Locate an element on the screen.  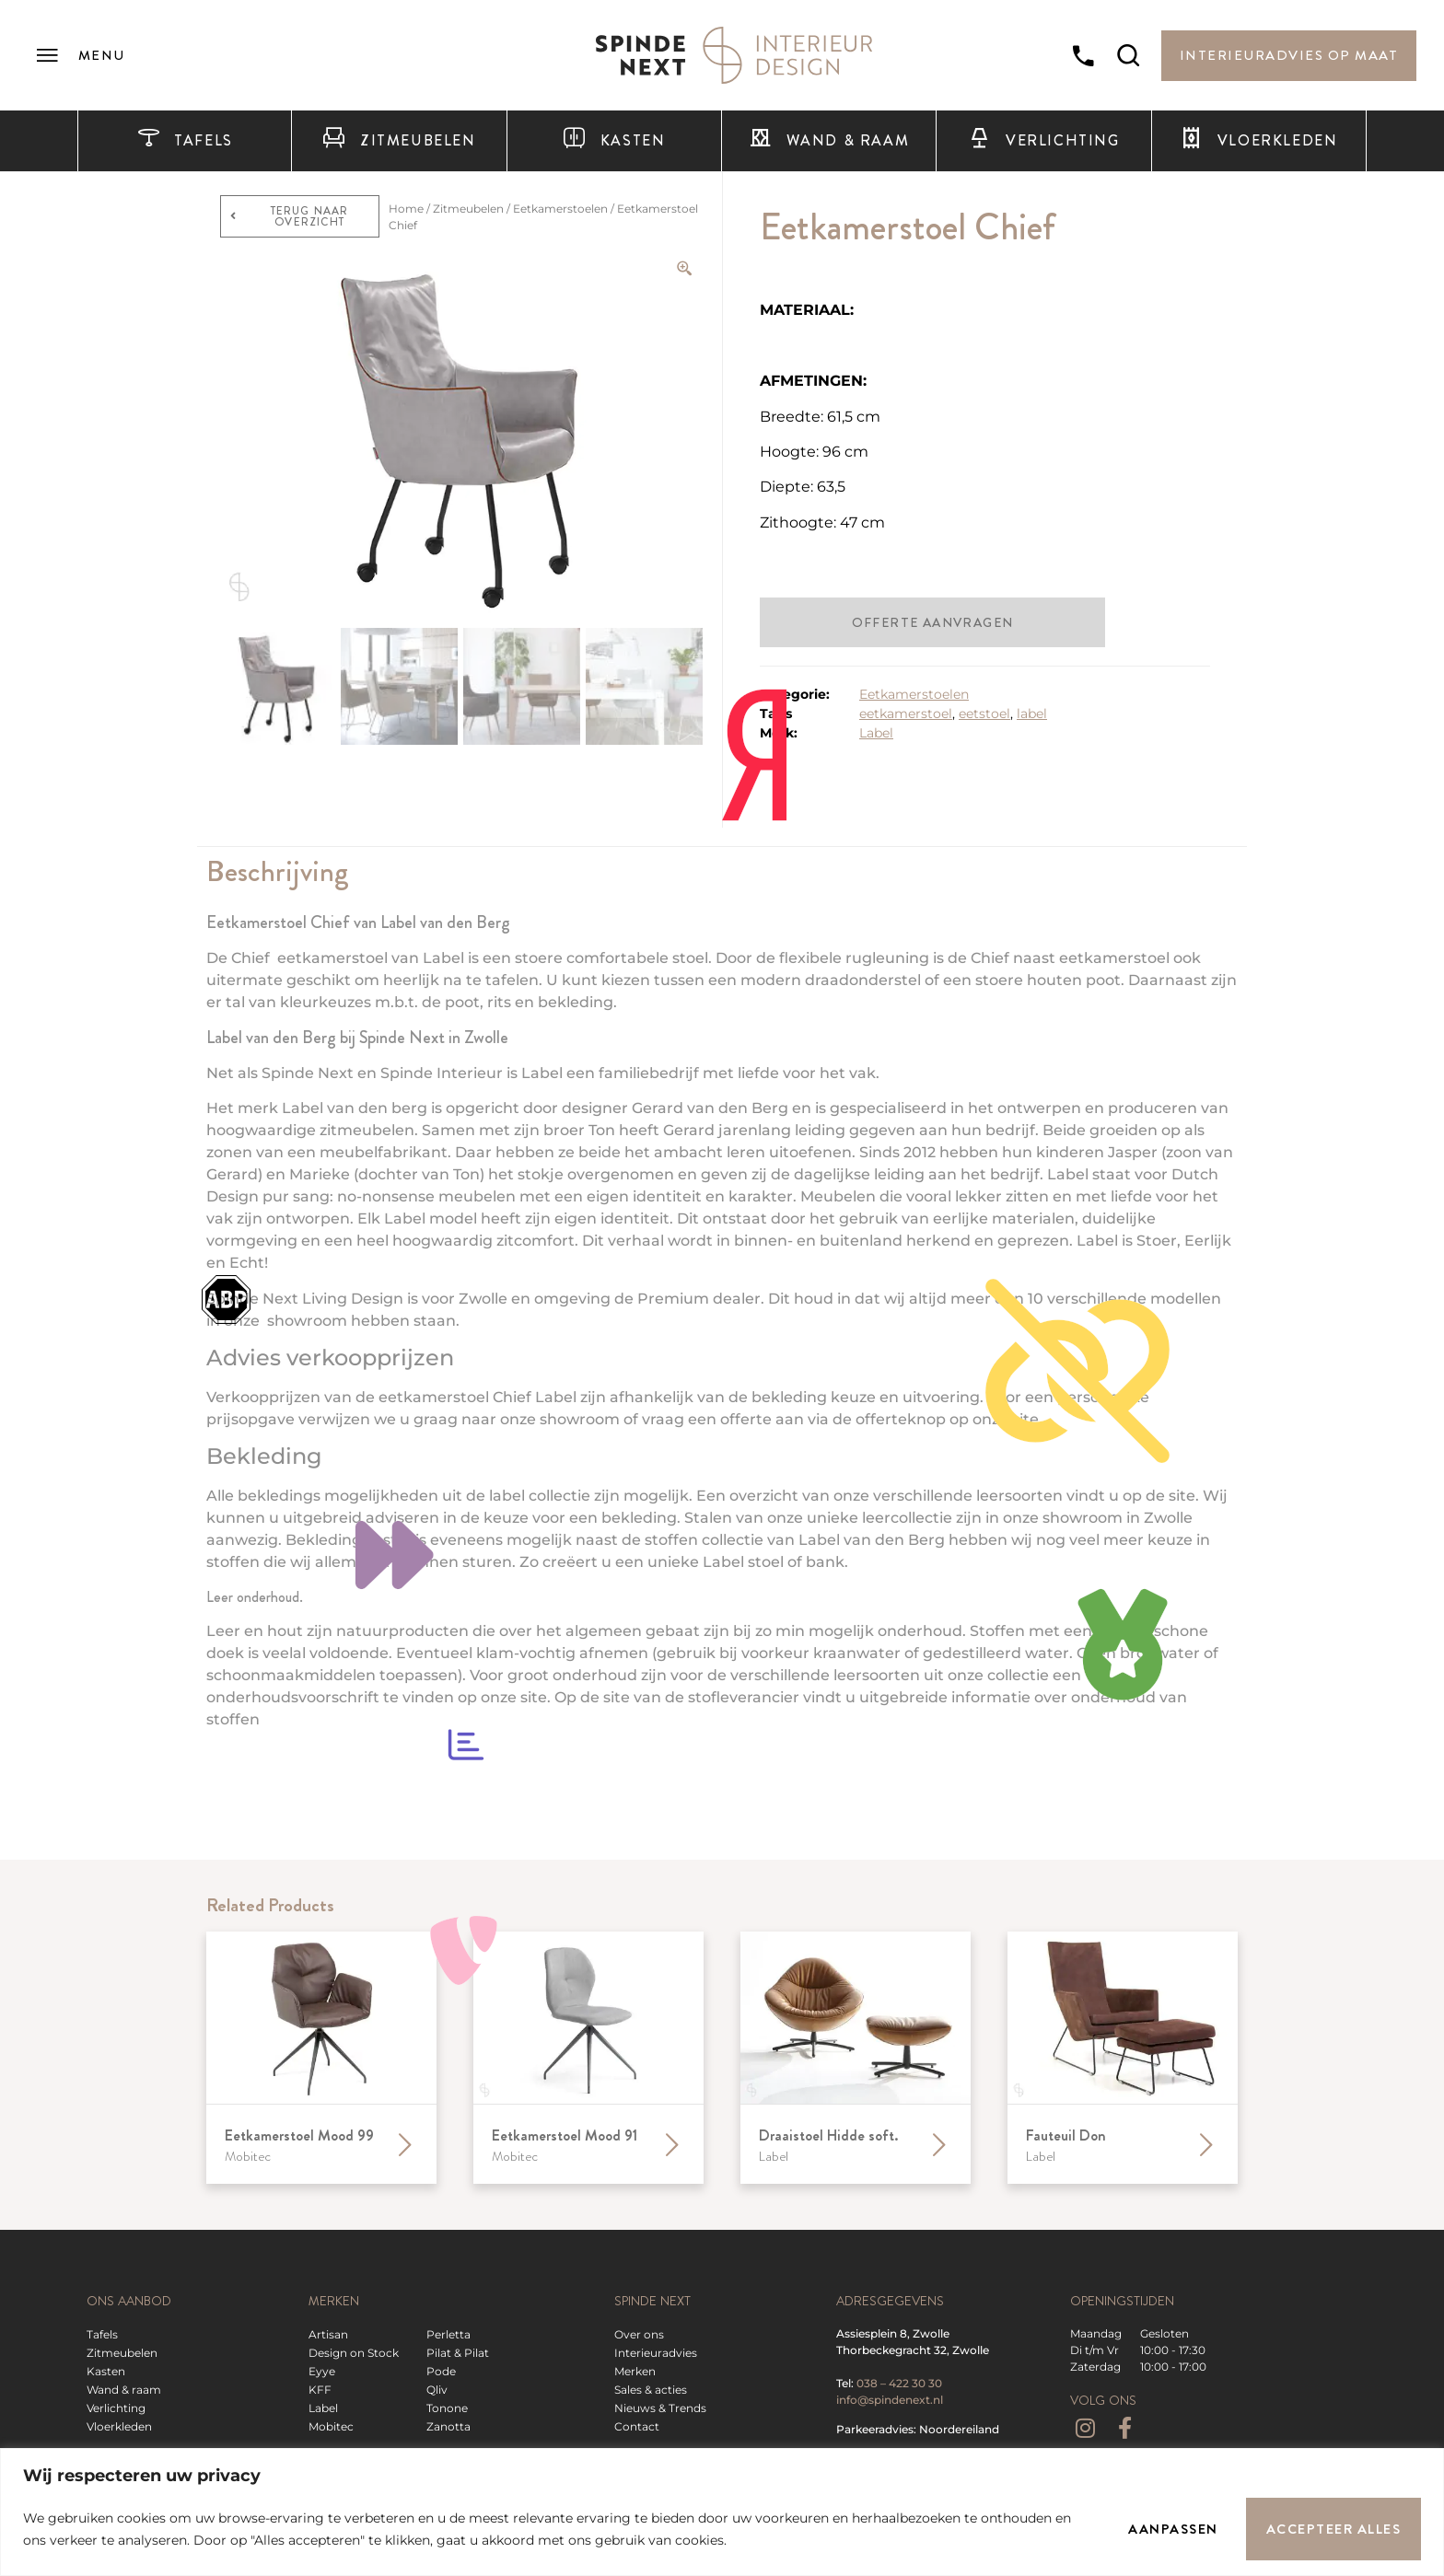
skip to the next track is located at coordinates (390, 1555).